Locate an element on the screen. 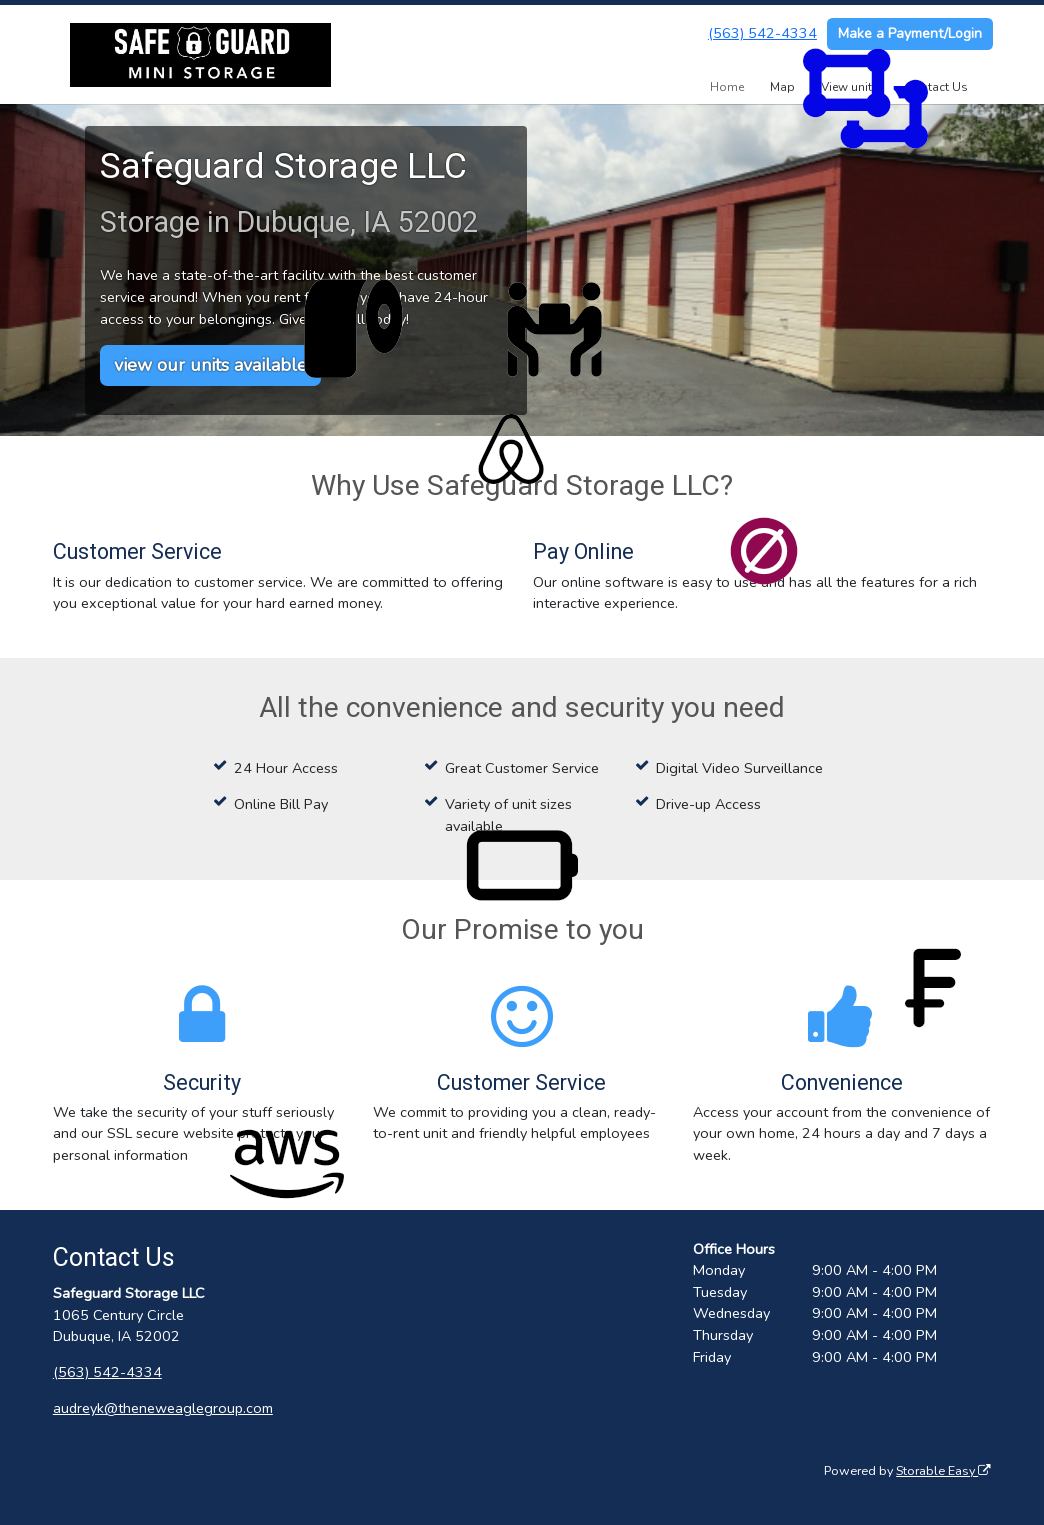 The image size is (1044, 1525). indicates Swiss franc currency is located at coordinates (933, 988).